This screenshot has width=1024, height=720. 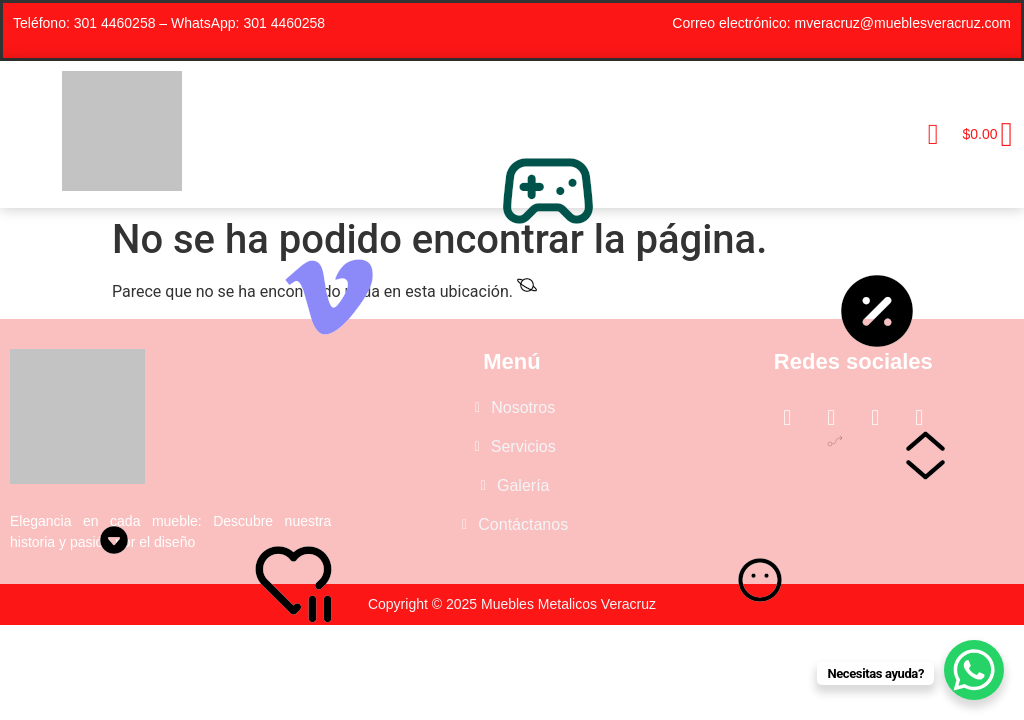 What do you see at coordinates (548, 191) in the screenshot?
I see `access gaming or games section` at bounding box center [548, 191].